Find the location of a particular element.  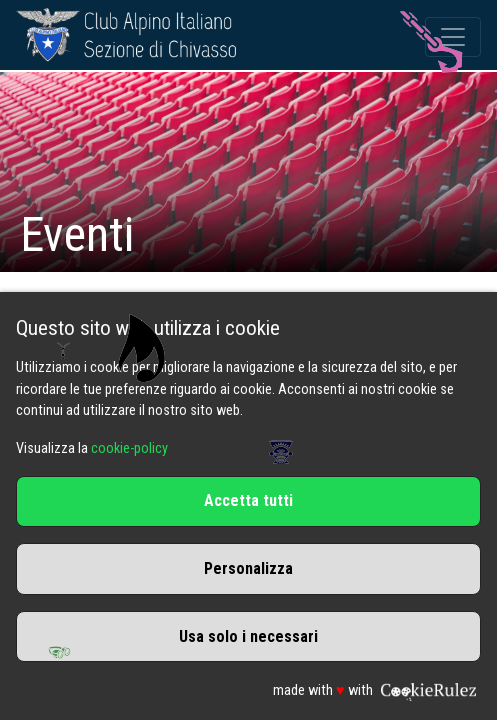

decorative tribal or aztec-themed game badge is located at coordinates (281, 452).